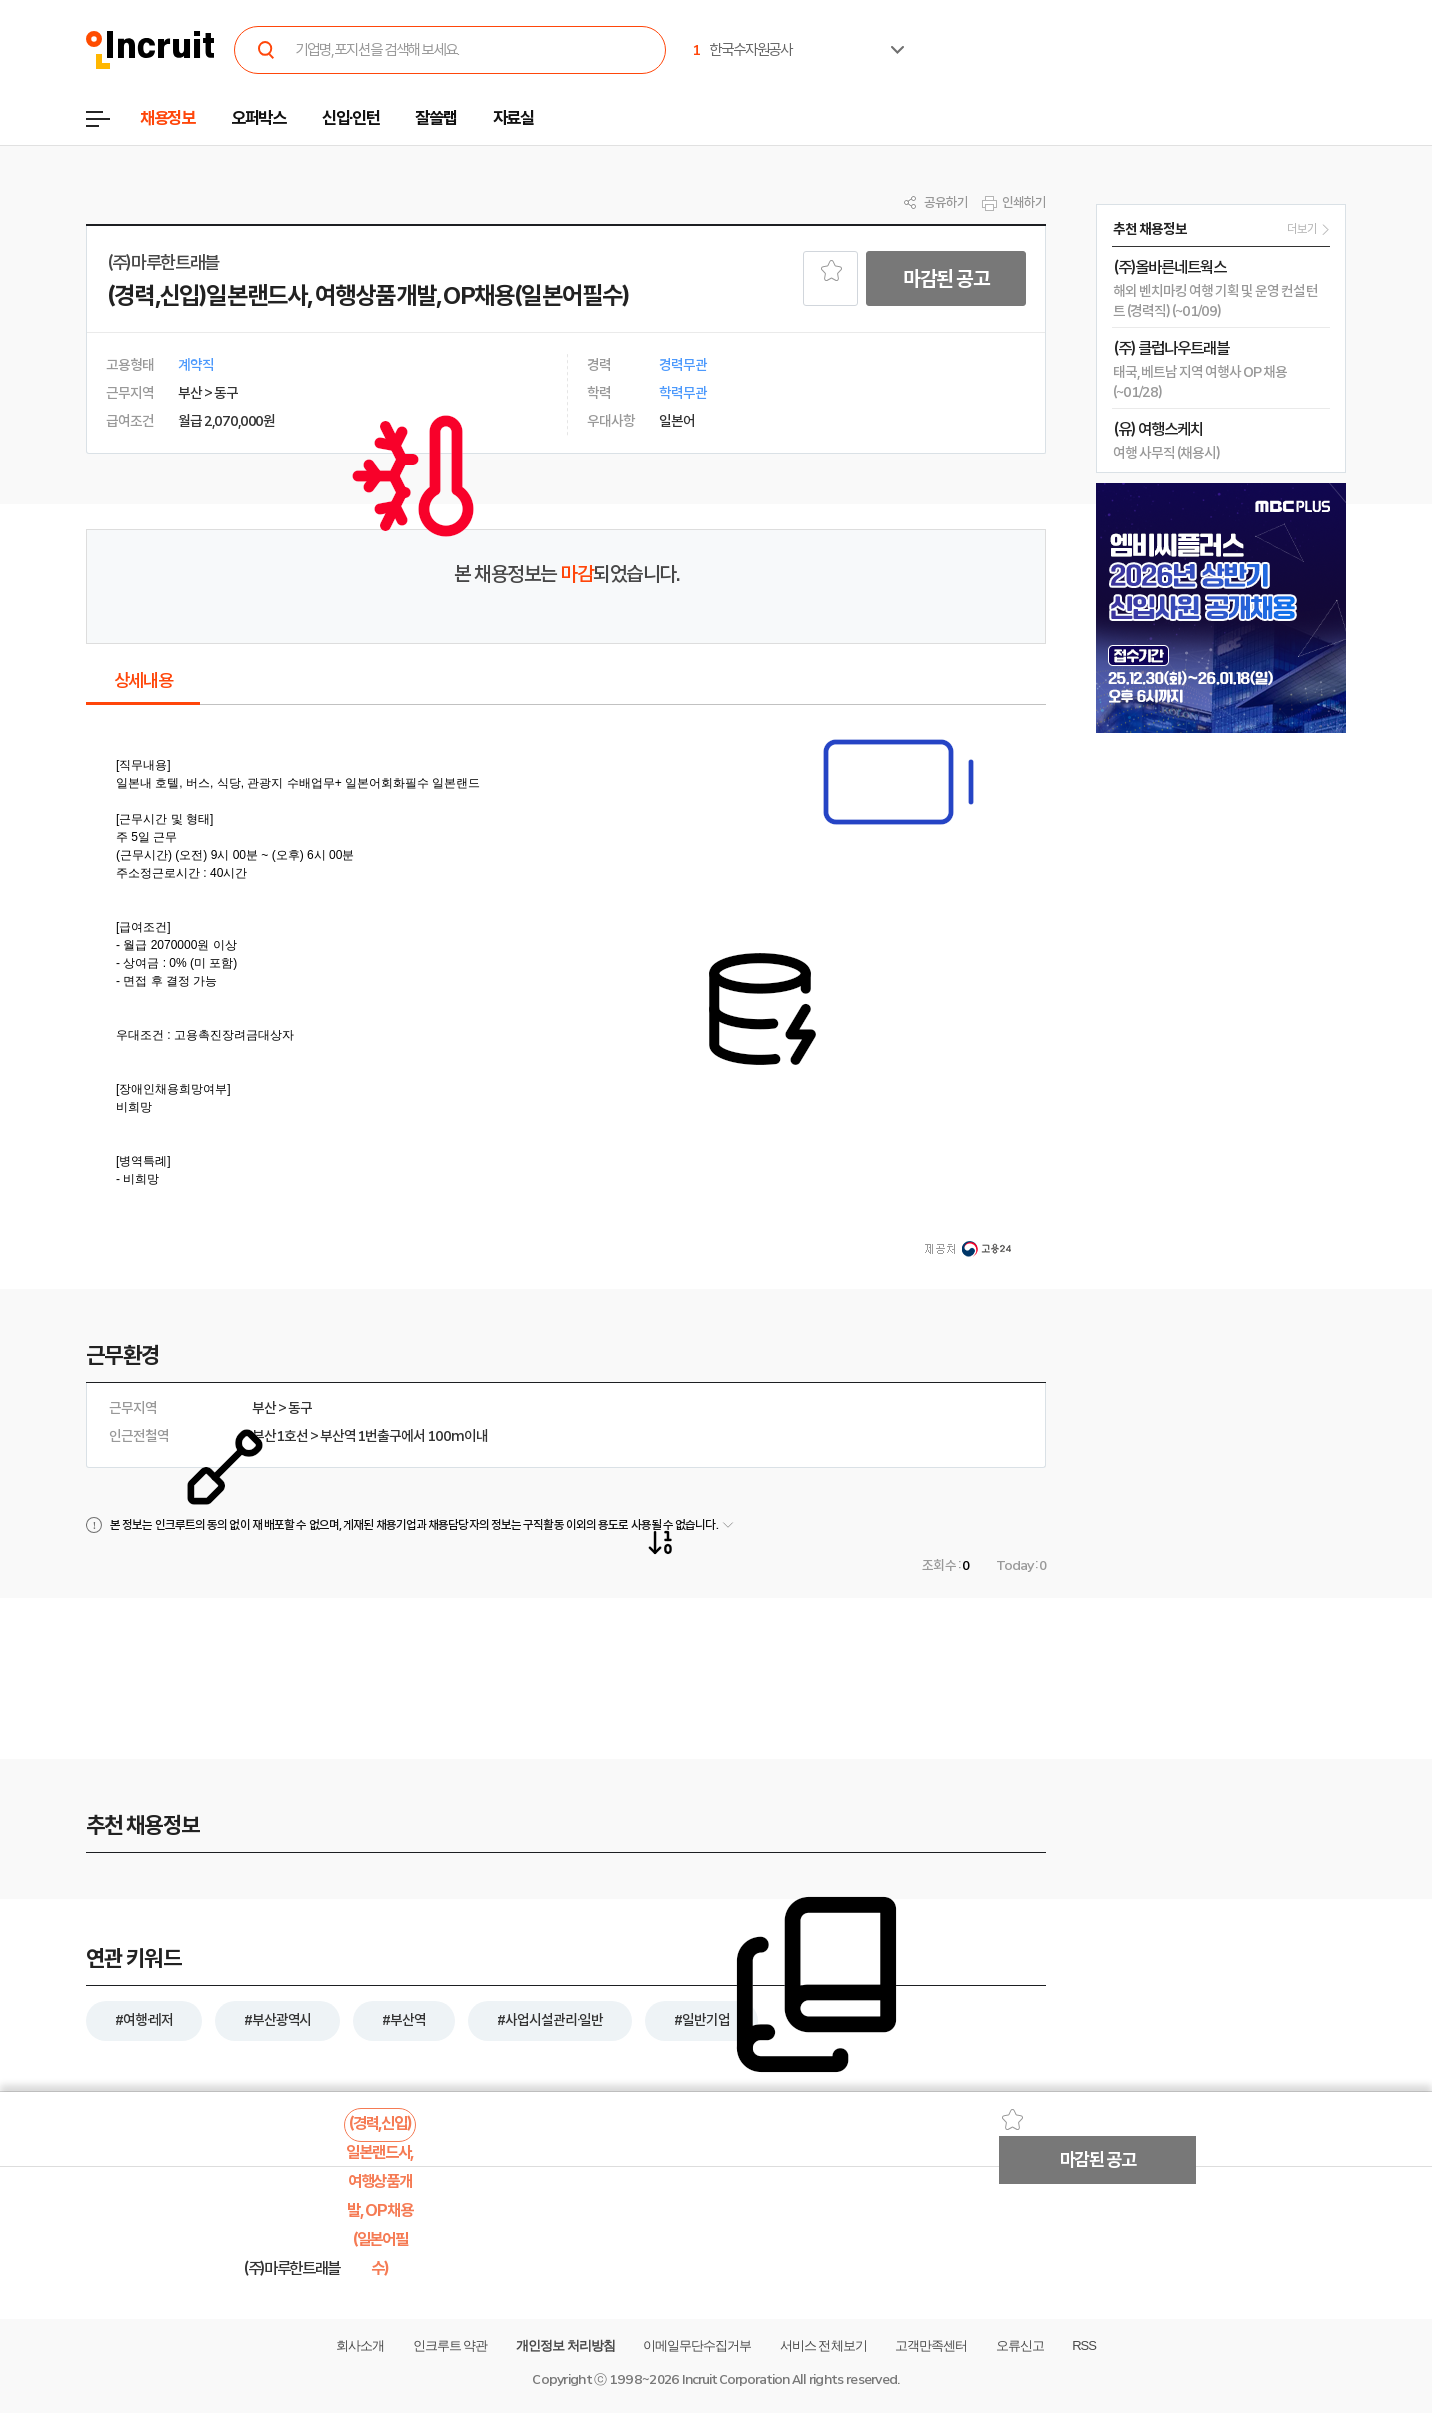  I want to click on database with active or real-time processing, so click(760, 1009).